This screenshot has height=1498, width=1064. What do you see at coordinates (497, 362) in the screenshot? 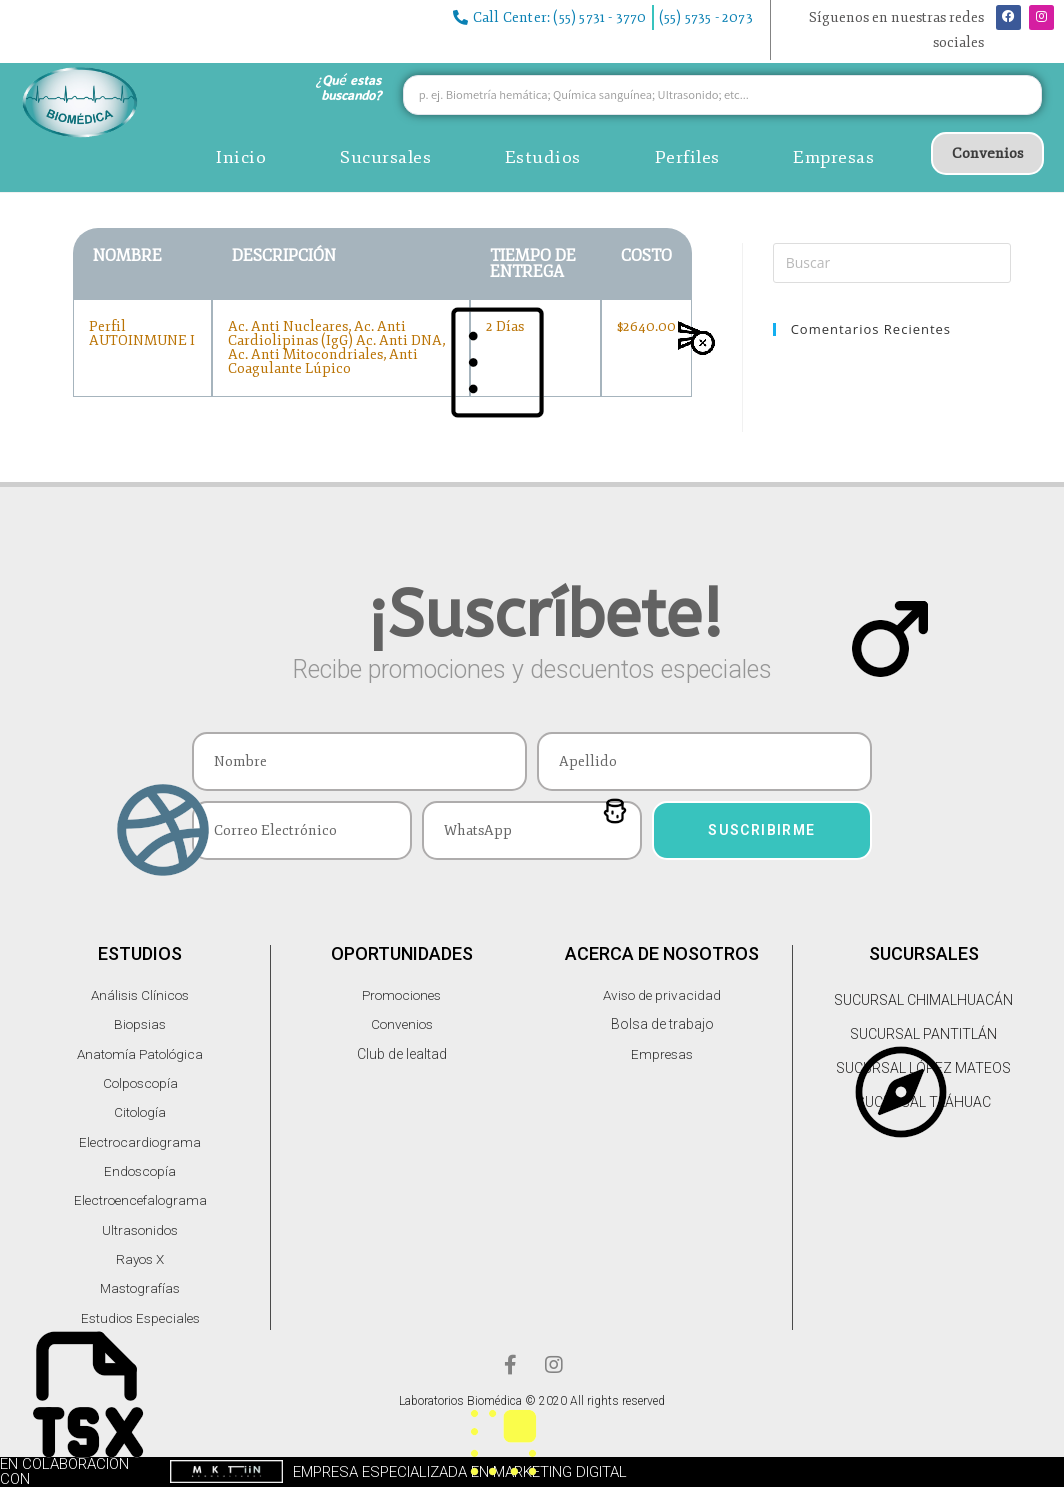
I see `view screenplay or script documents` at bounding box center [497, 362].